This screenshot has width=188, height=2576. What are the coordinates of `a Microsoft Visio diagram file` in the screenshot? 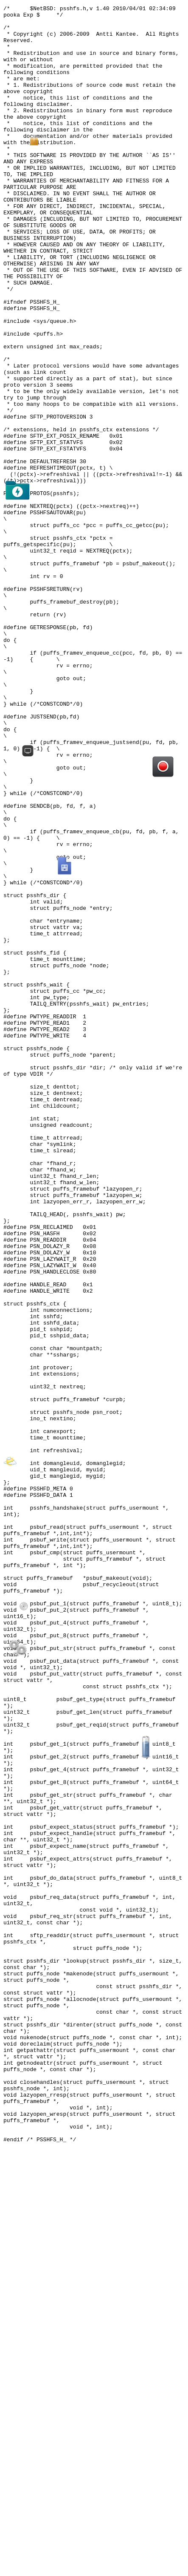 It's located at (65, 866).